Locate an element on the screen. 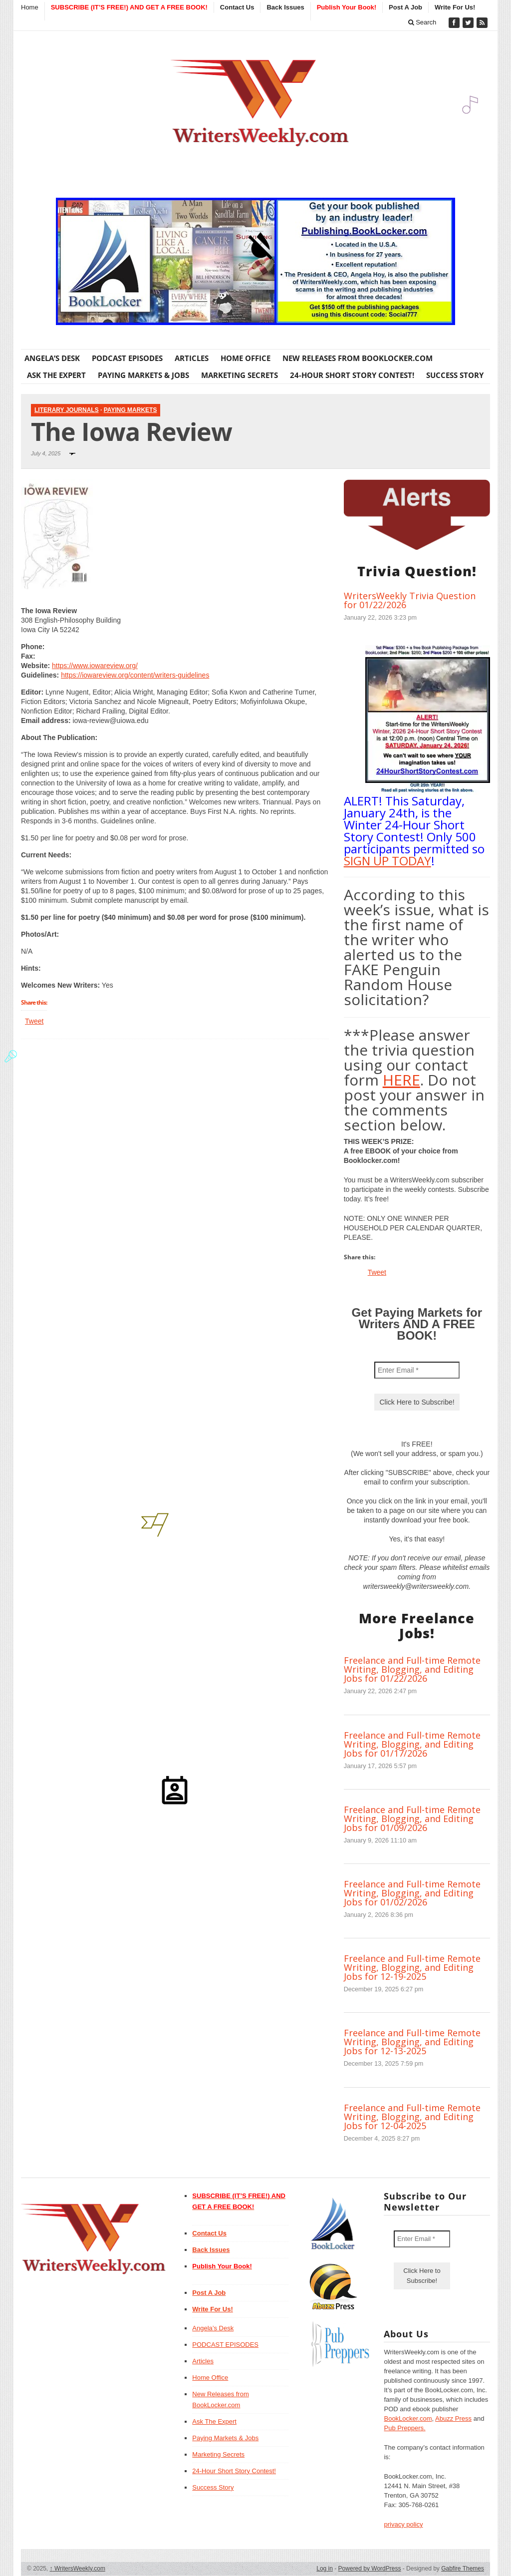 The width and height of the screenshot is (511, 2576). access music or audio player is located at coordinates (470, 104).